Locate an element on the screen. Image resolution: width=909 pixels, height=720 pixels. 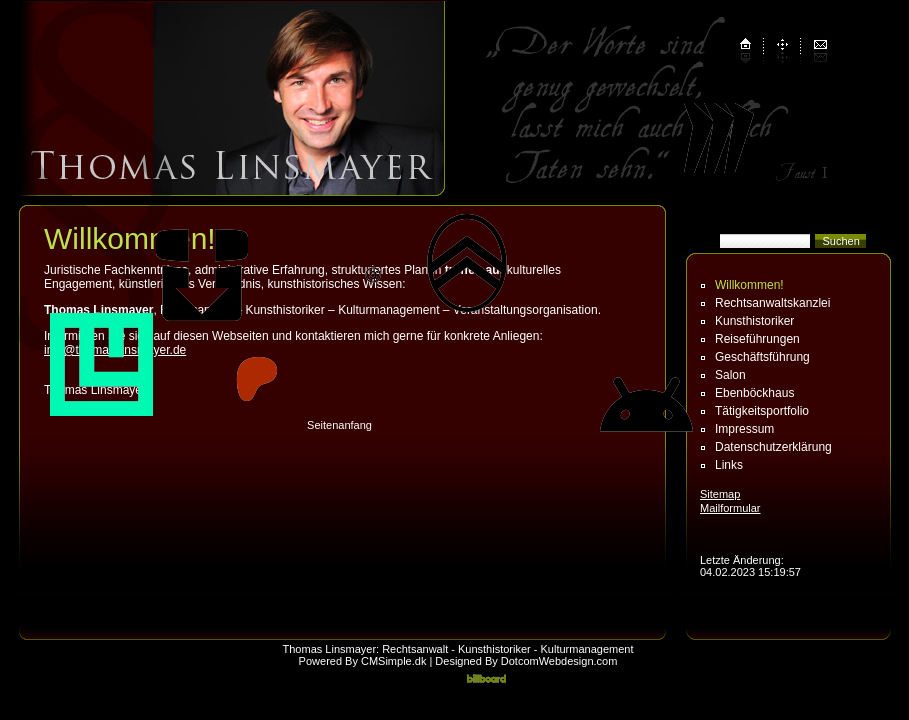
android operating system logo is located at coordinates (646, 404).